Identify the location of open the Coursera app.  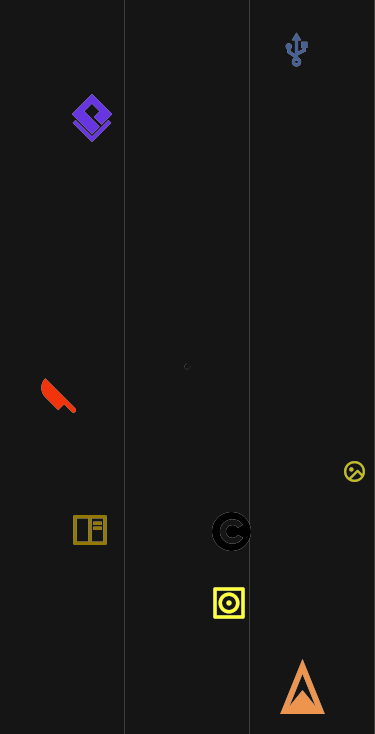
(231, 531).